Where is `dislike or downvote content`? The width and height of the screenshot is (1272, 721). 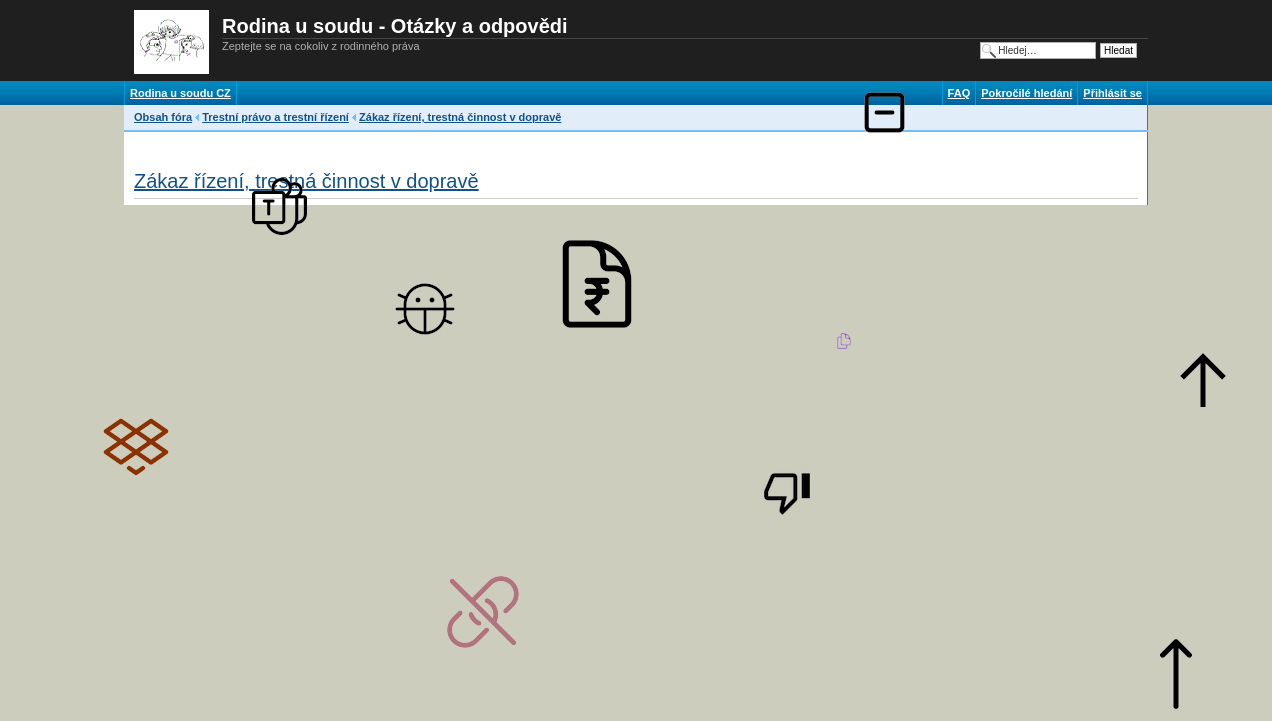
dislike or downvote content is located at coordinates (787, 492).